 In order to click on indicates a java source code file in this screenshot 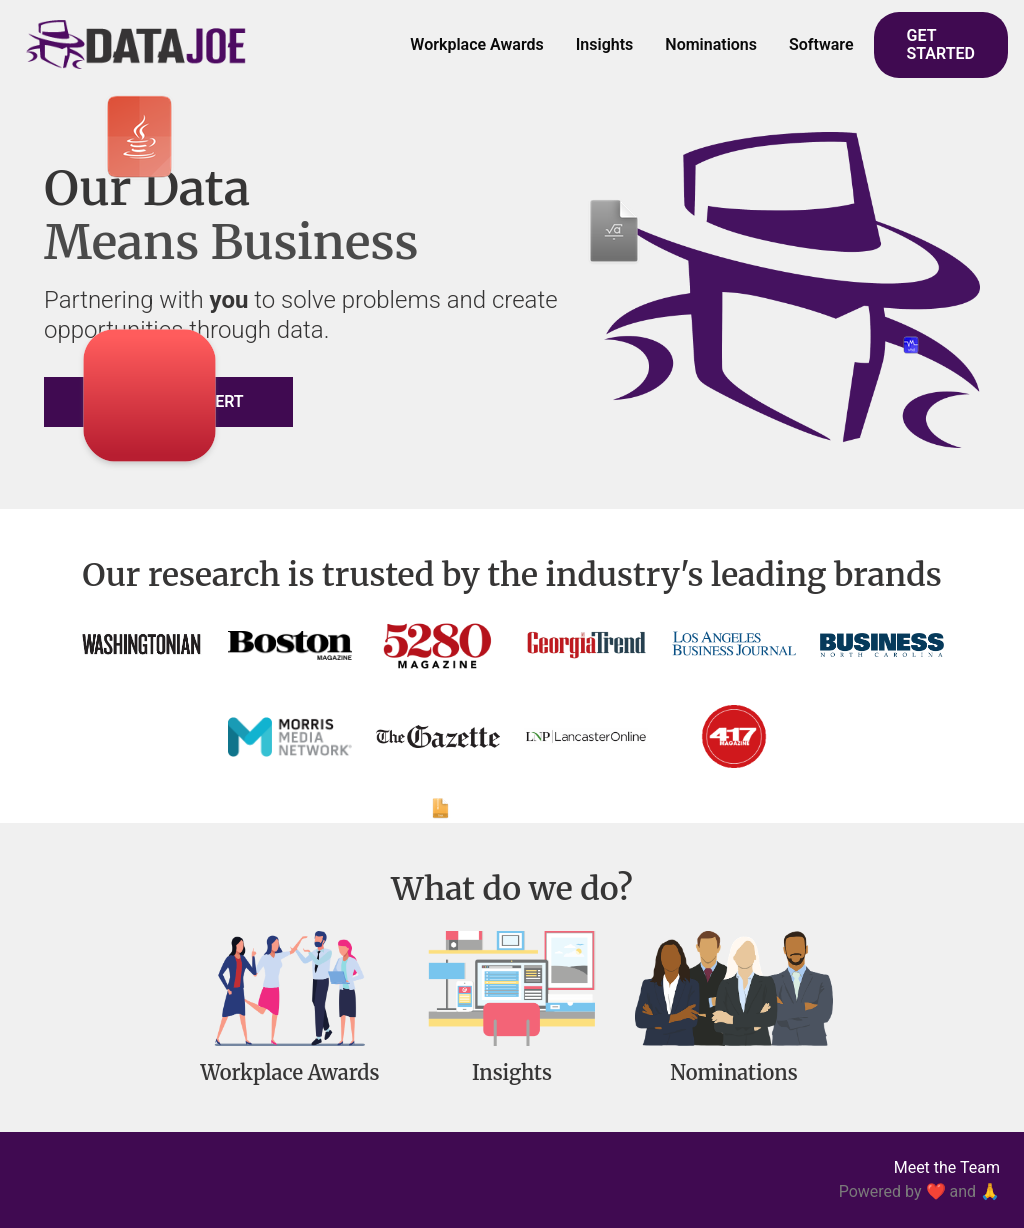, I will do `click(139, 136)`.